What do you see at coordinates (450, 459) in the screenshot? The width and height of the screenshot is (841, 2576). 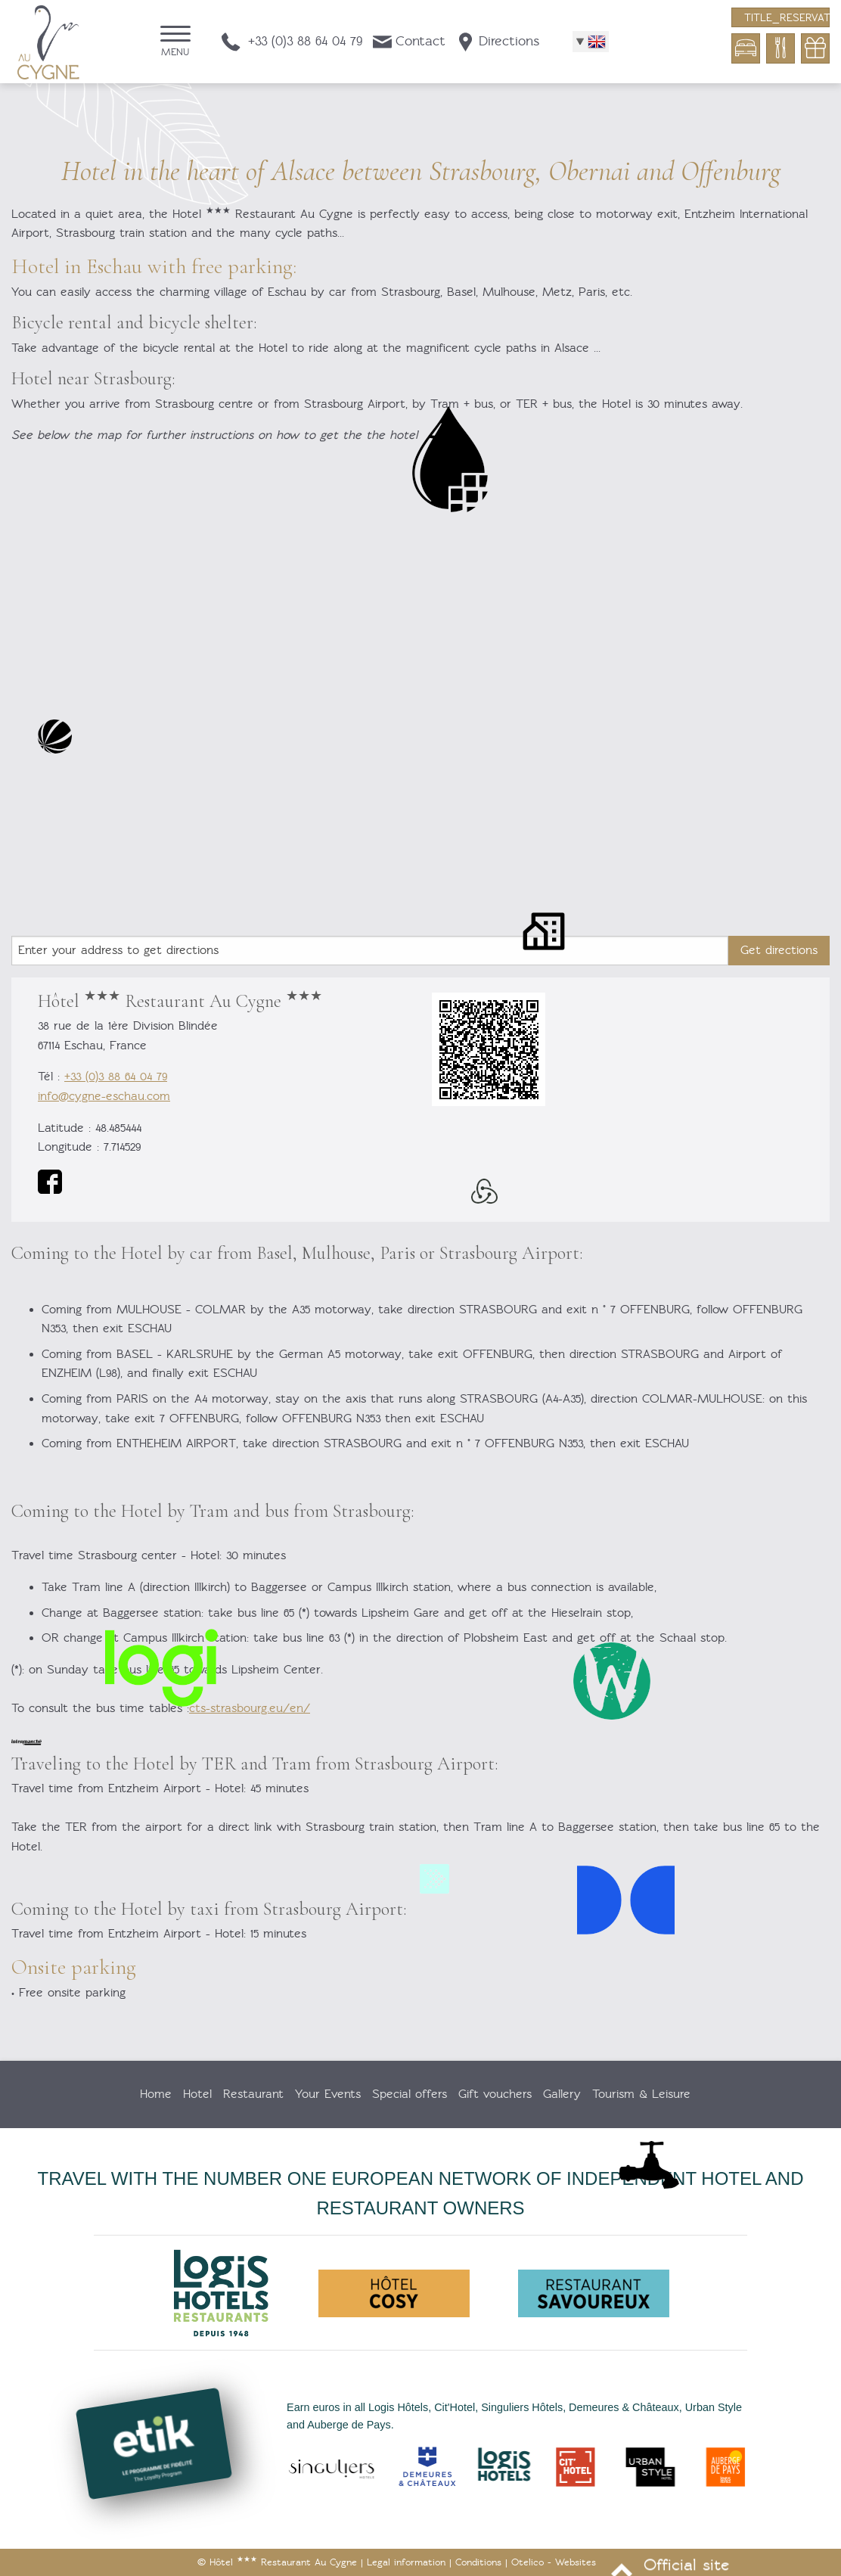 I see `Apache NiFi application logo` at bounding box center [450, 459].